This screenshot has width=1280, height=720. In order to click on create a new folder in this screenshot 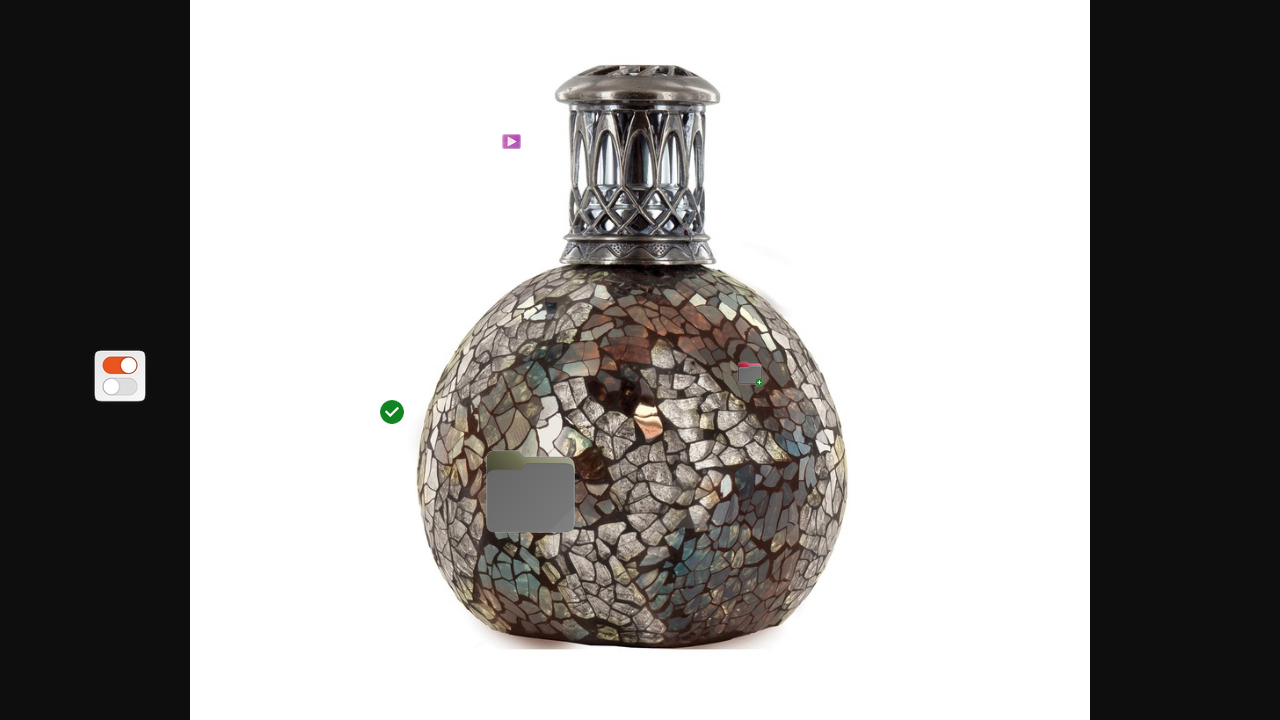, I will do `click(750, 373)`.